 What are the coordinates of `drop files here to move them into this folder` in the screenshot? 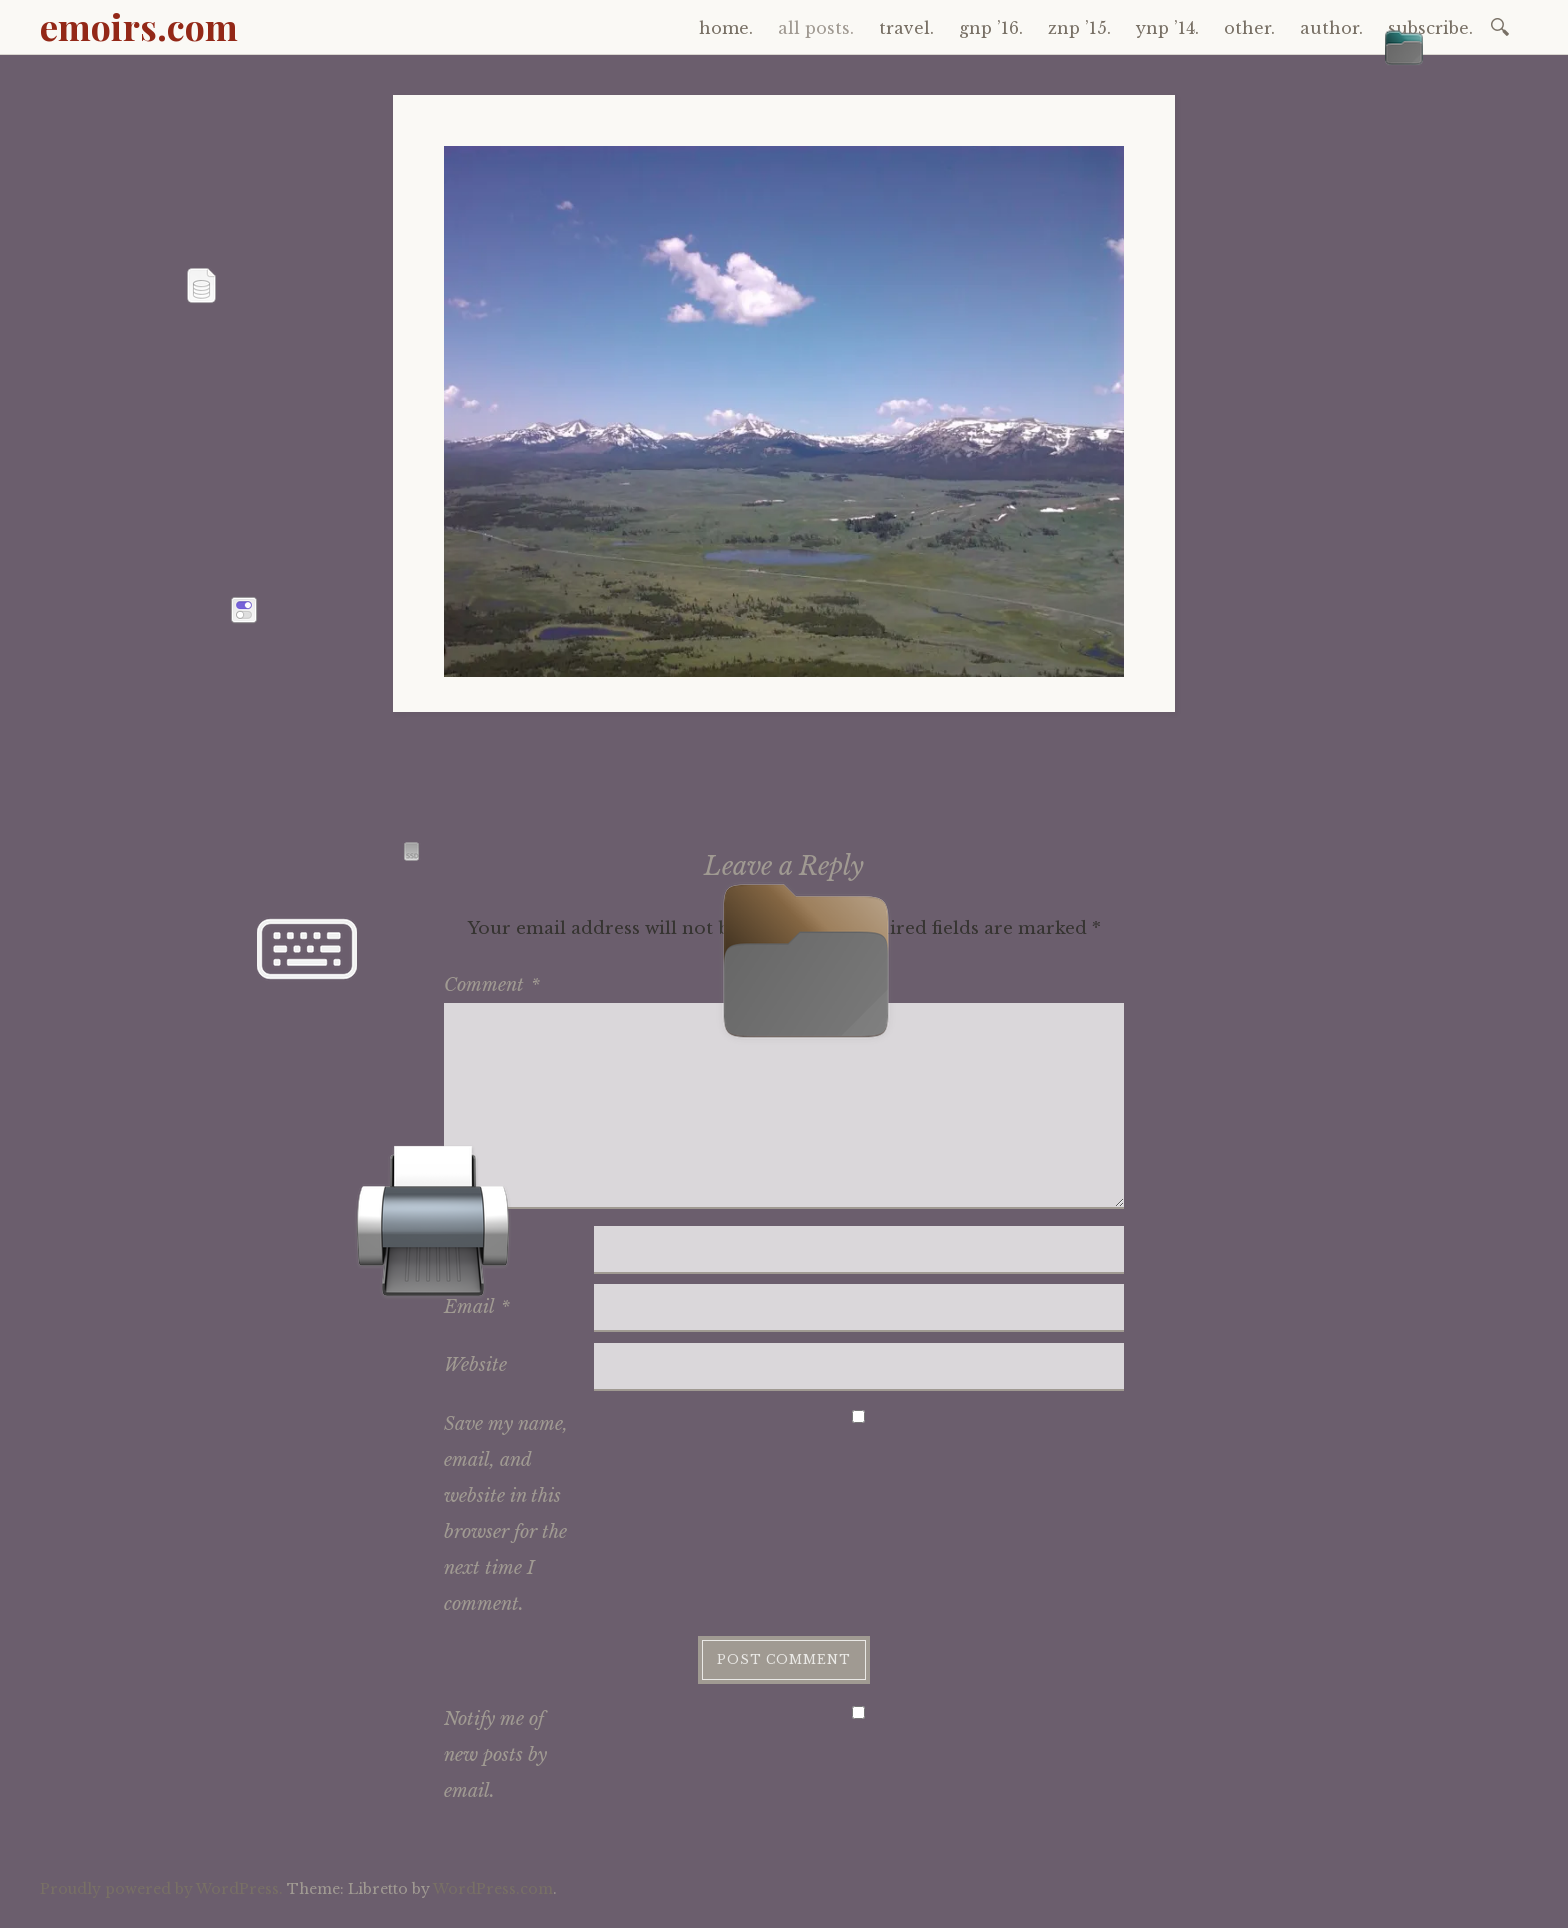 It's located at (806, 961).